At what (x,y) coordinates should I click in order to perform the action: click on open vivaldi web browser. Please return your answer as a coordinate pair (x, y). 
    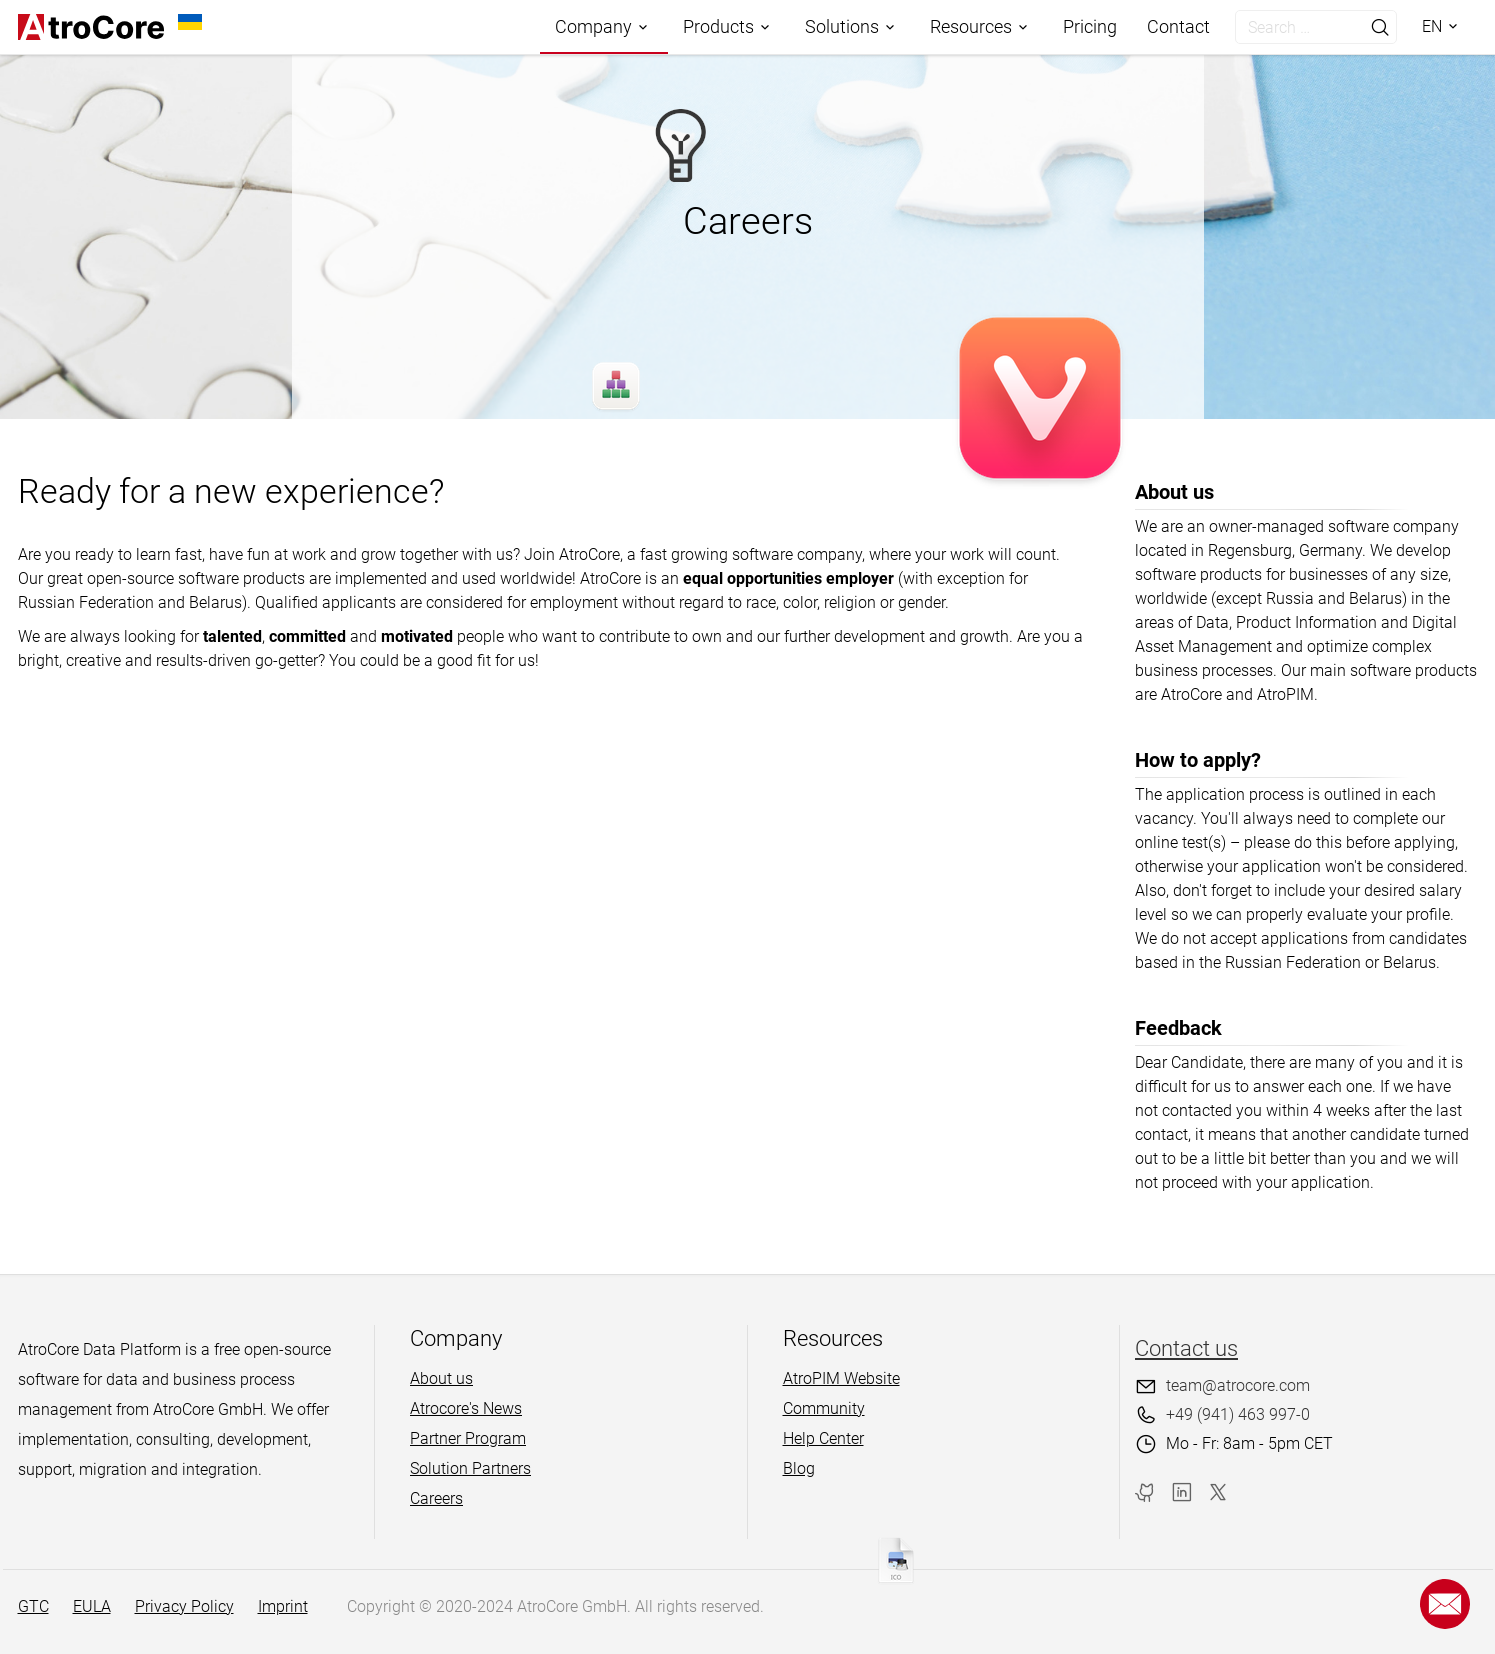
    Looking at the image, I should click on (1040, 398).